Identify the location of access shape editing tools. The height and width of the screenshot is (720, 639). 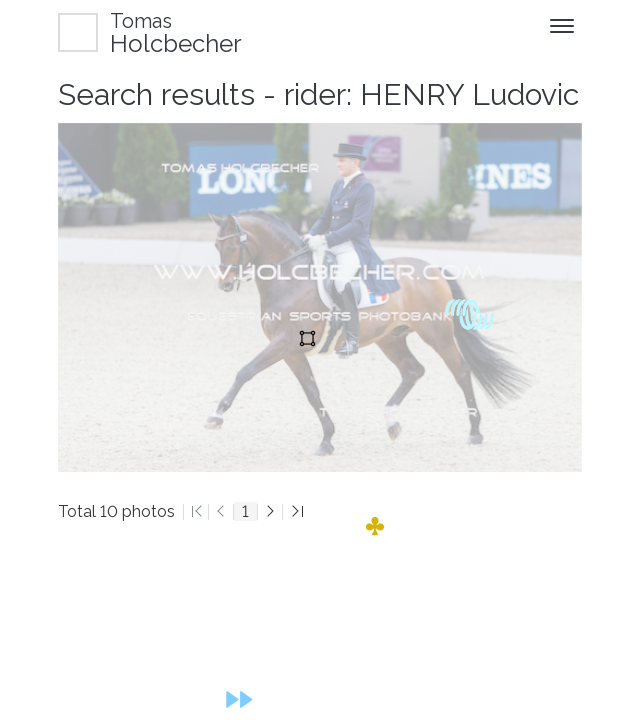
(307, 338).